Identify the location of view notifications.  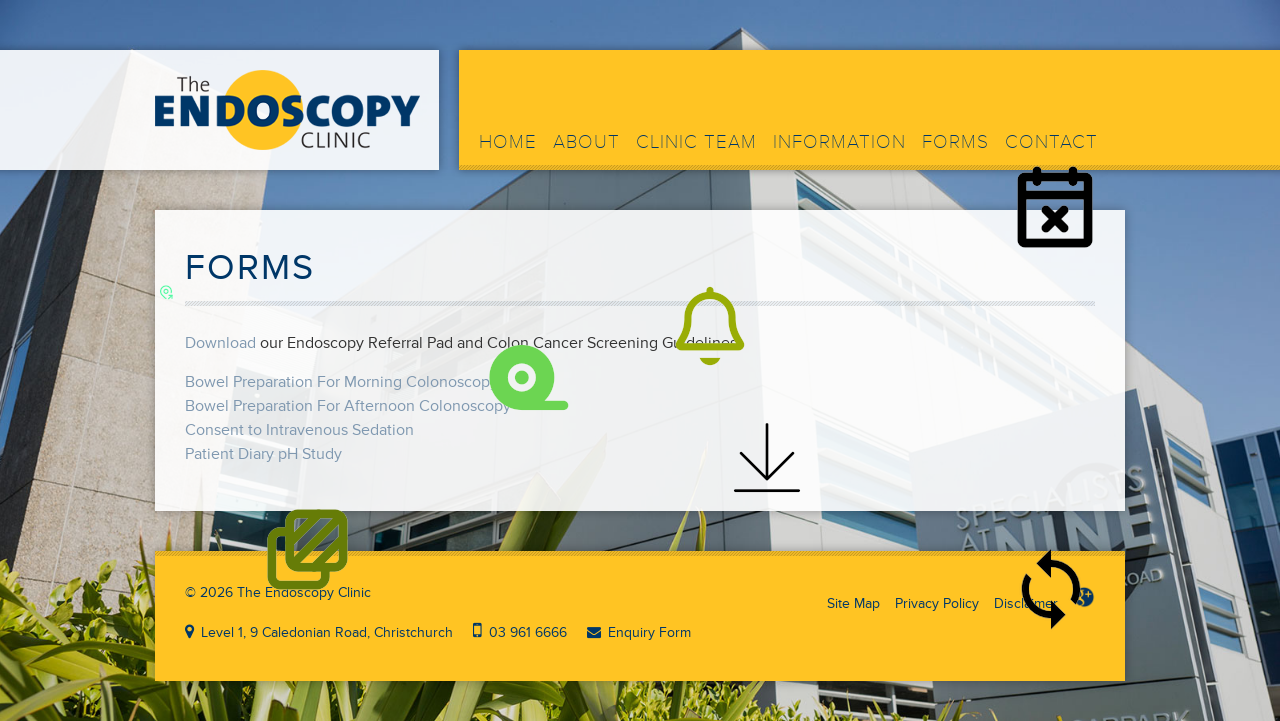
(710, 326).